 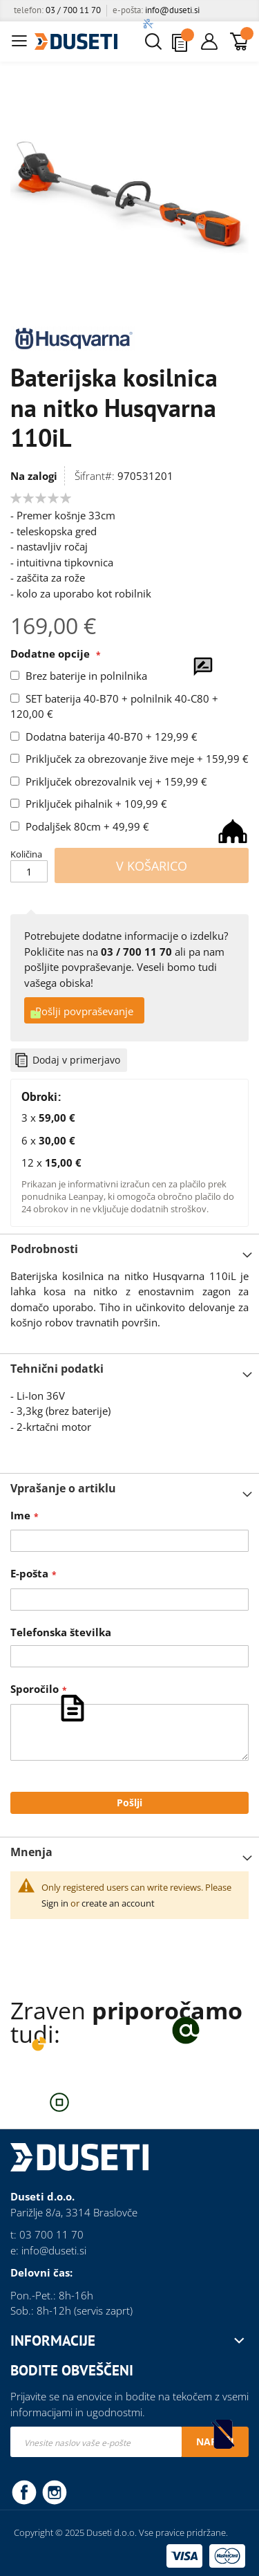 I want to click on find nearby mosques, so click(x=233, y=833).